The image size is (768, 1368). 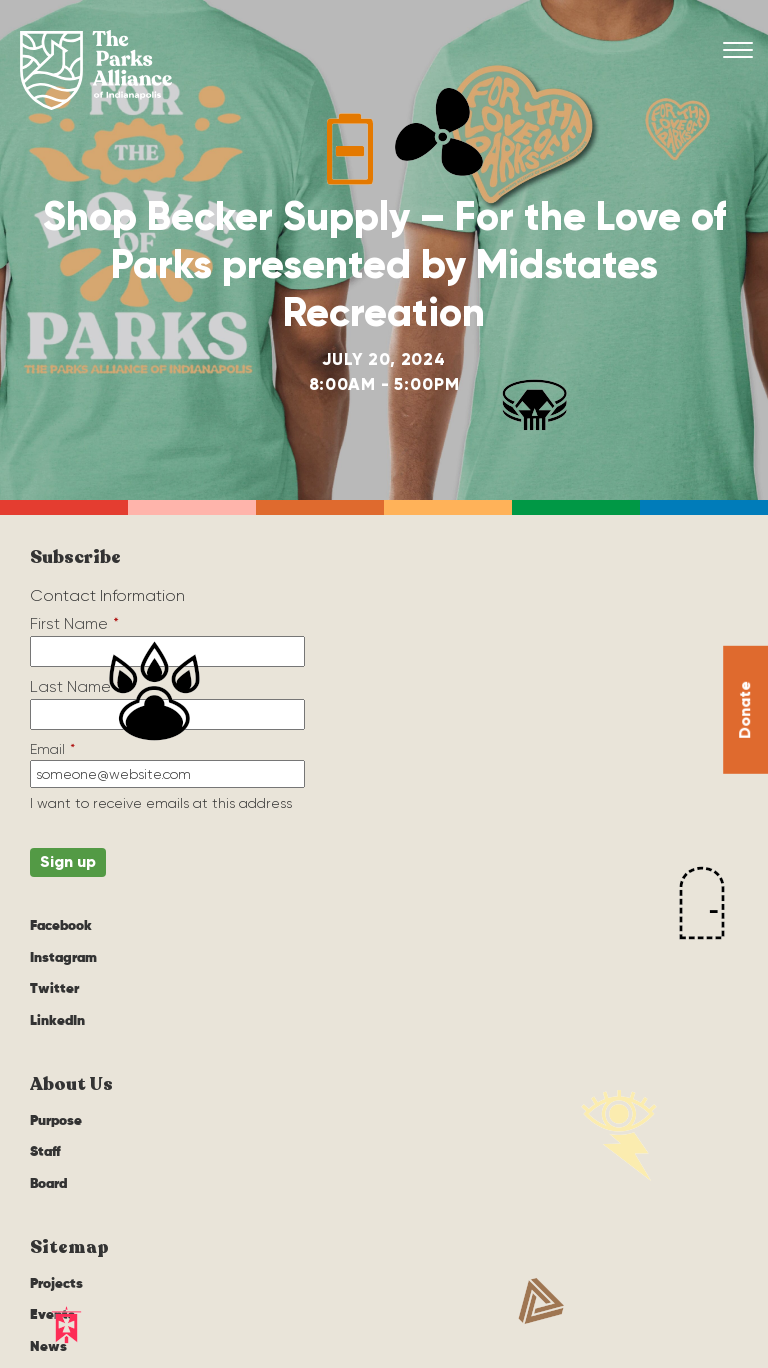 I want to click on access pet-related features or settings, so click(x=154, y=691).